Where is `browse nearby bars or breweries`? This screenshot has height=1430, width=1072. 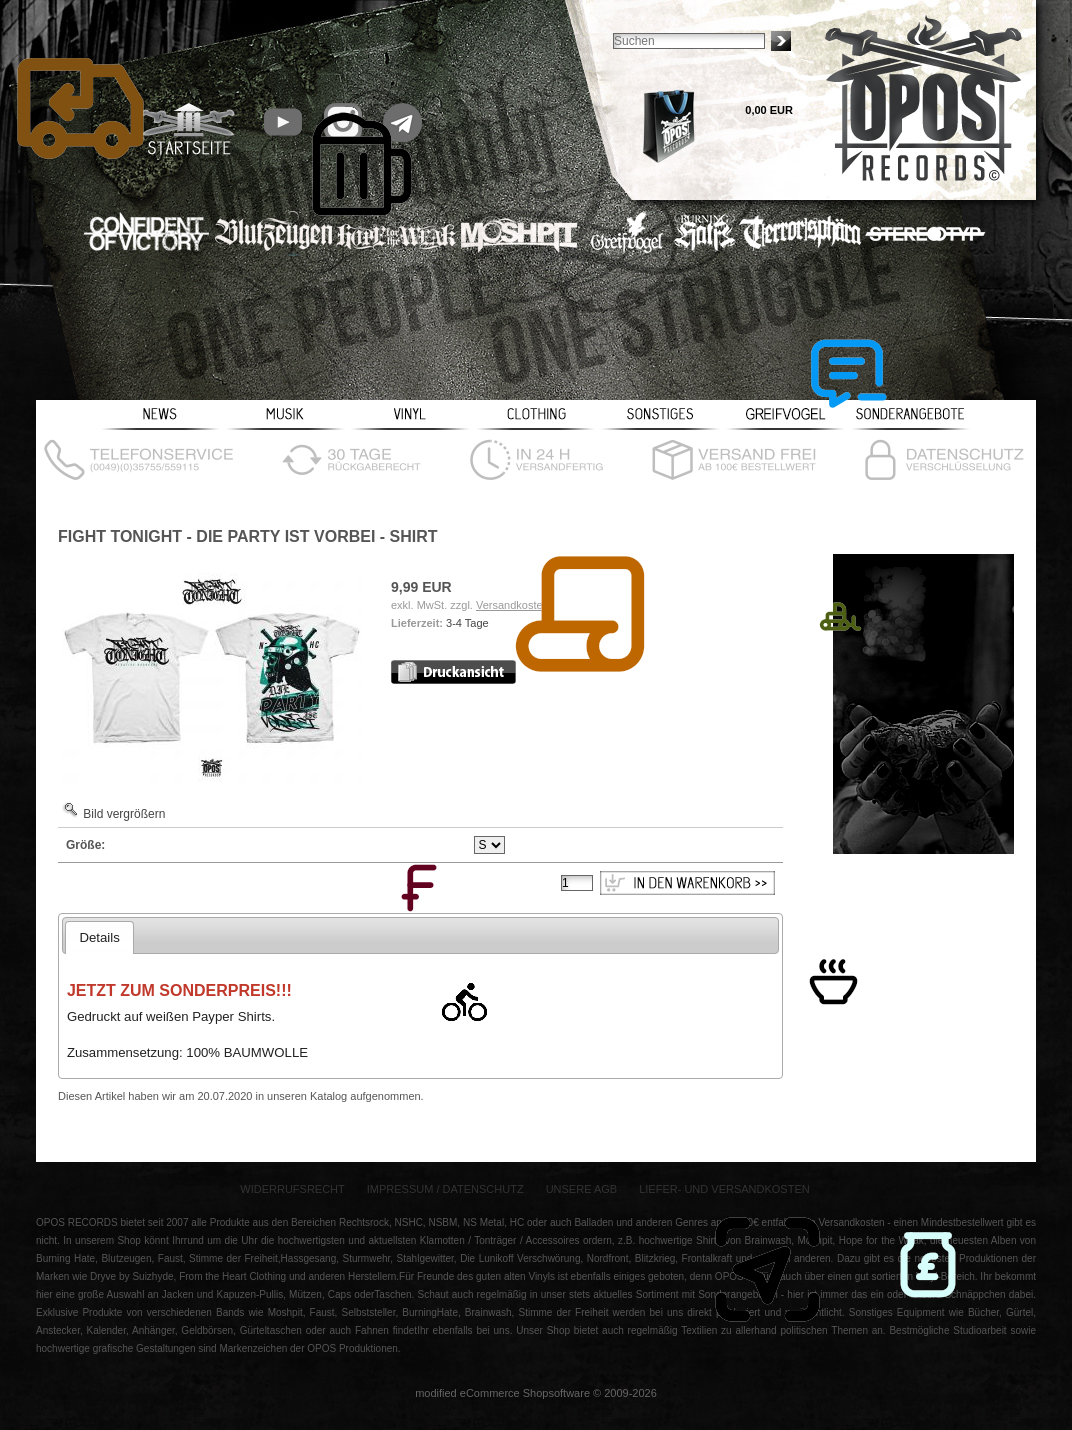
browse nearby bars or breweries is located at coordinates (356, 168).